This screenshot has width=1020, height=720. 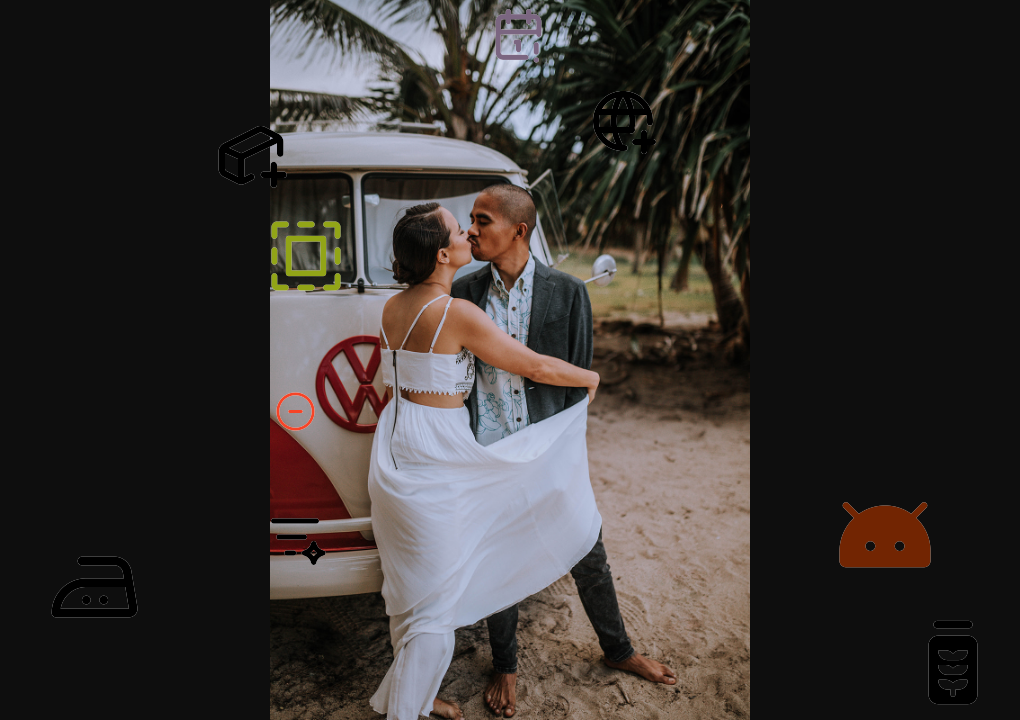 What do you see at coordinates (95, 587) in the screenshot?
I see `iron clothing or fabric items` at bounding box center [95, 587].